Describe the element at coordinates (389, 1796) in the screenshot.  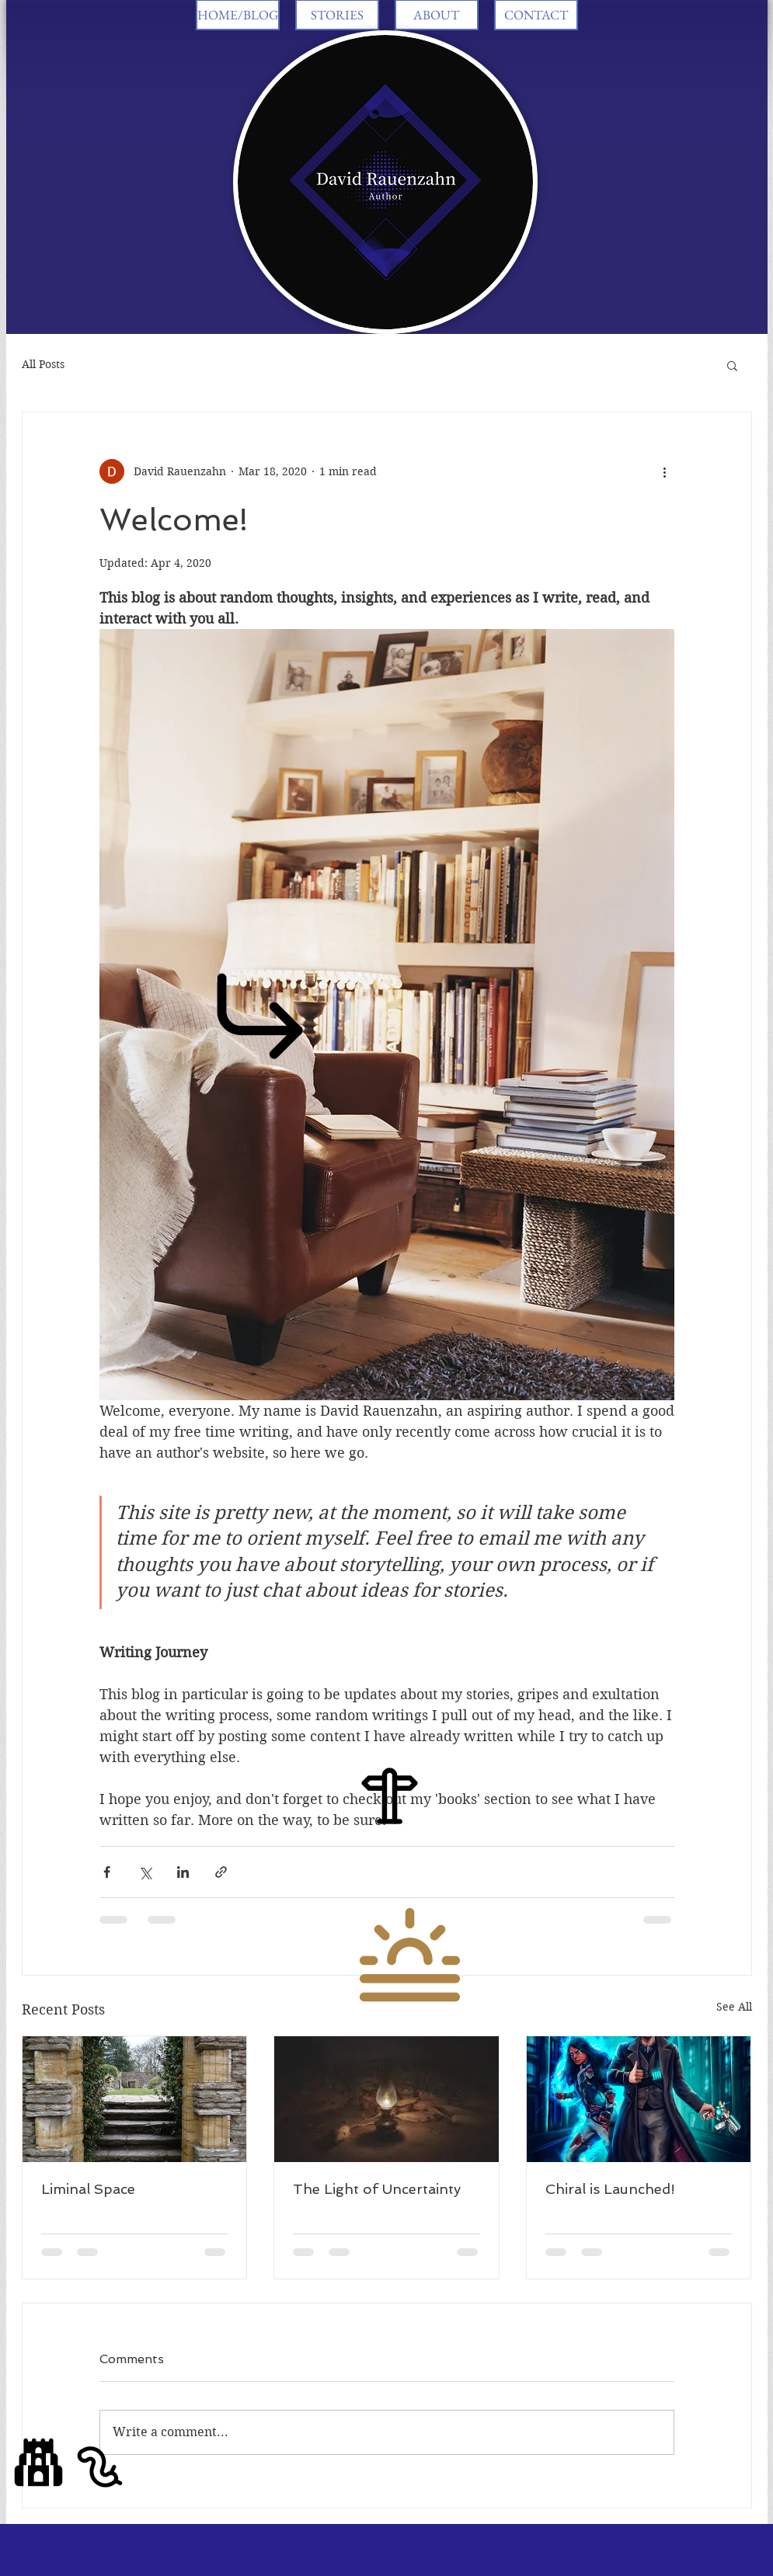
I see `access navigation or directions` at that location.